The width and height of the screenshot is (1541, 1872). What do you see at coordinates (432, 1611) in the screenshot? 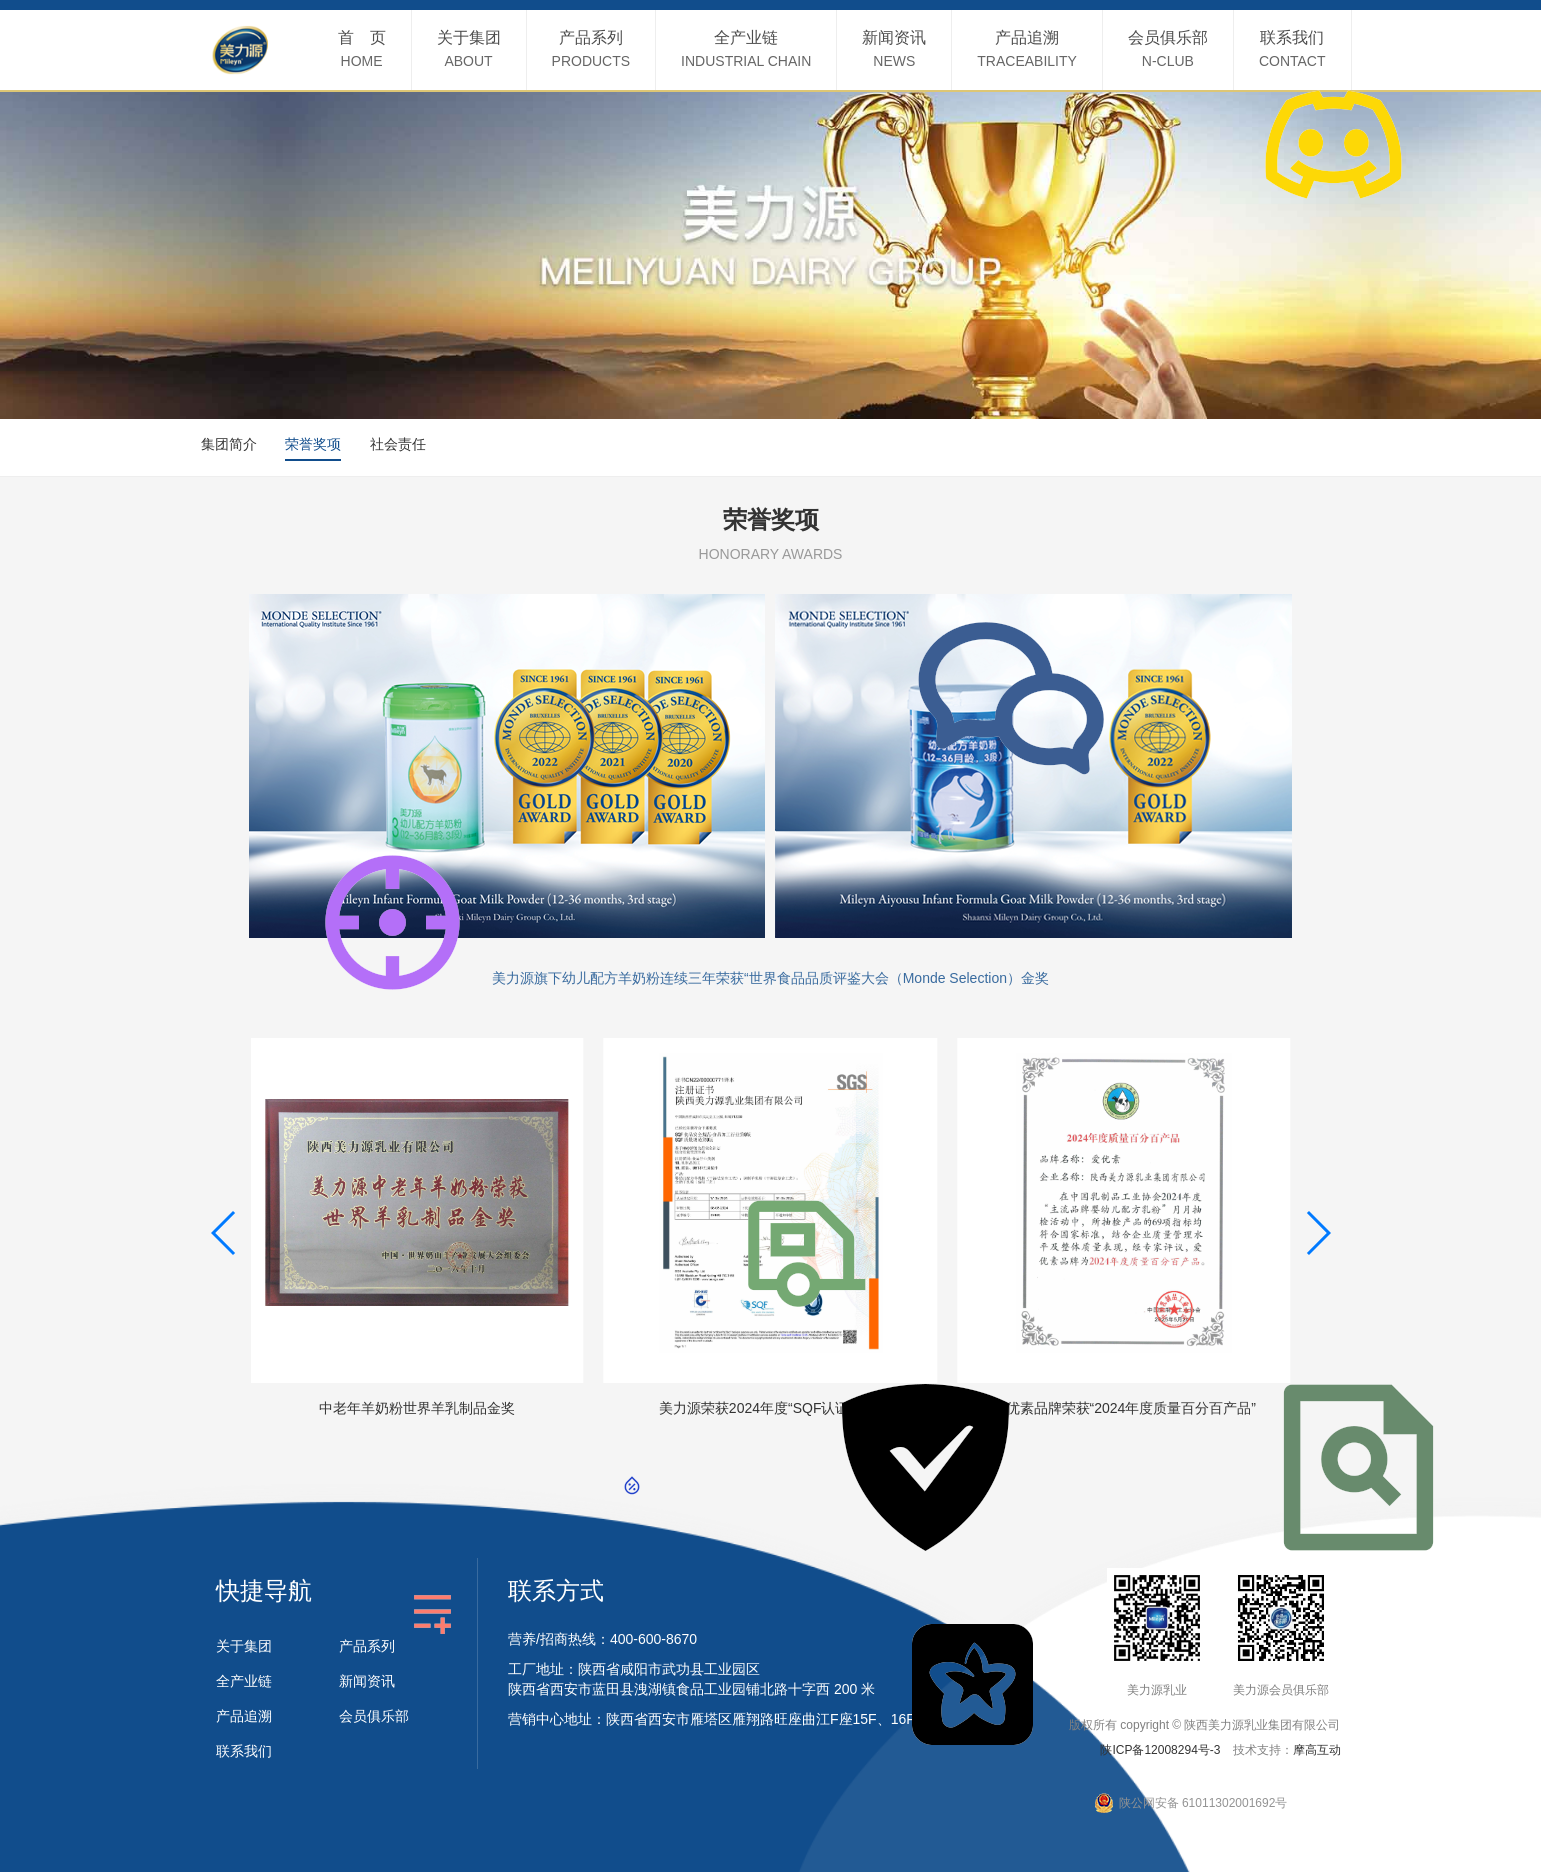
I see `add a new menu item` at bounding box center [432, 1611].